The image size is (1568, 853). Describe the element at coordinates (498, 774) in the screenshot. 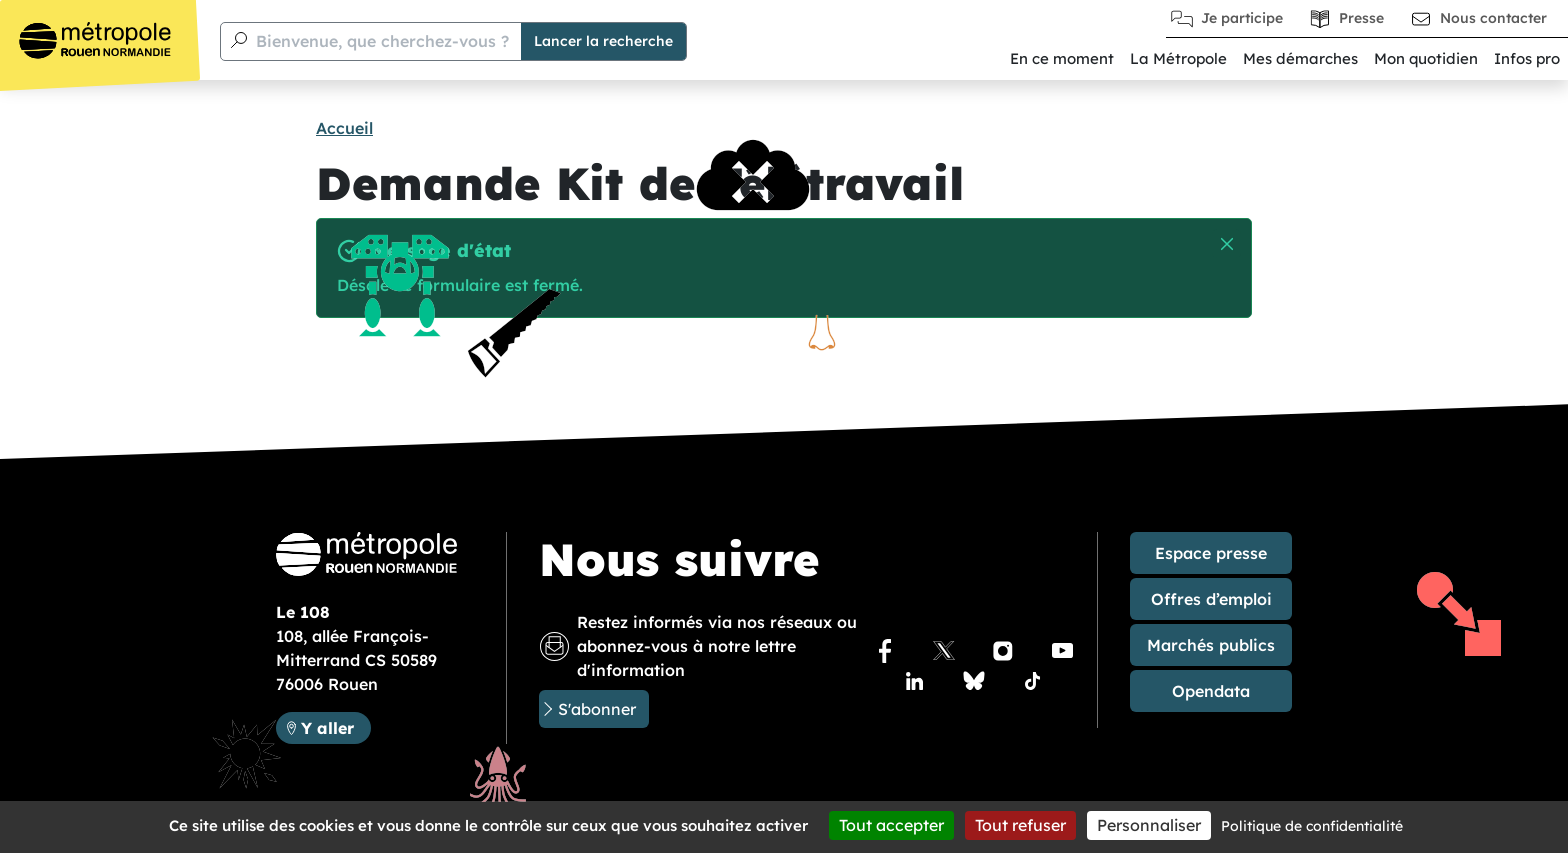

I see `sea creature or ocean-themed game element` at that location.